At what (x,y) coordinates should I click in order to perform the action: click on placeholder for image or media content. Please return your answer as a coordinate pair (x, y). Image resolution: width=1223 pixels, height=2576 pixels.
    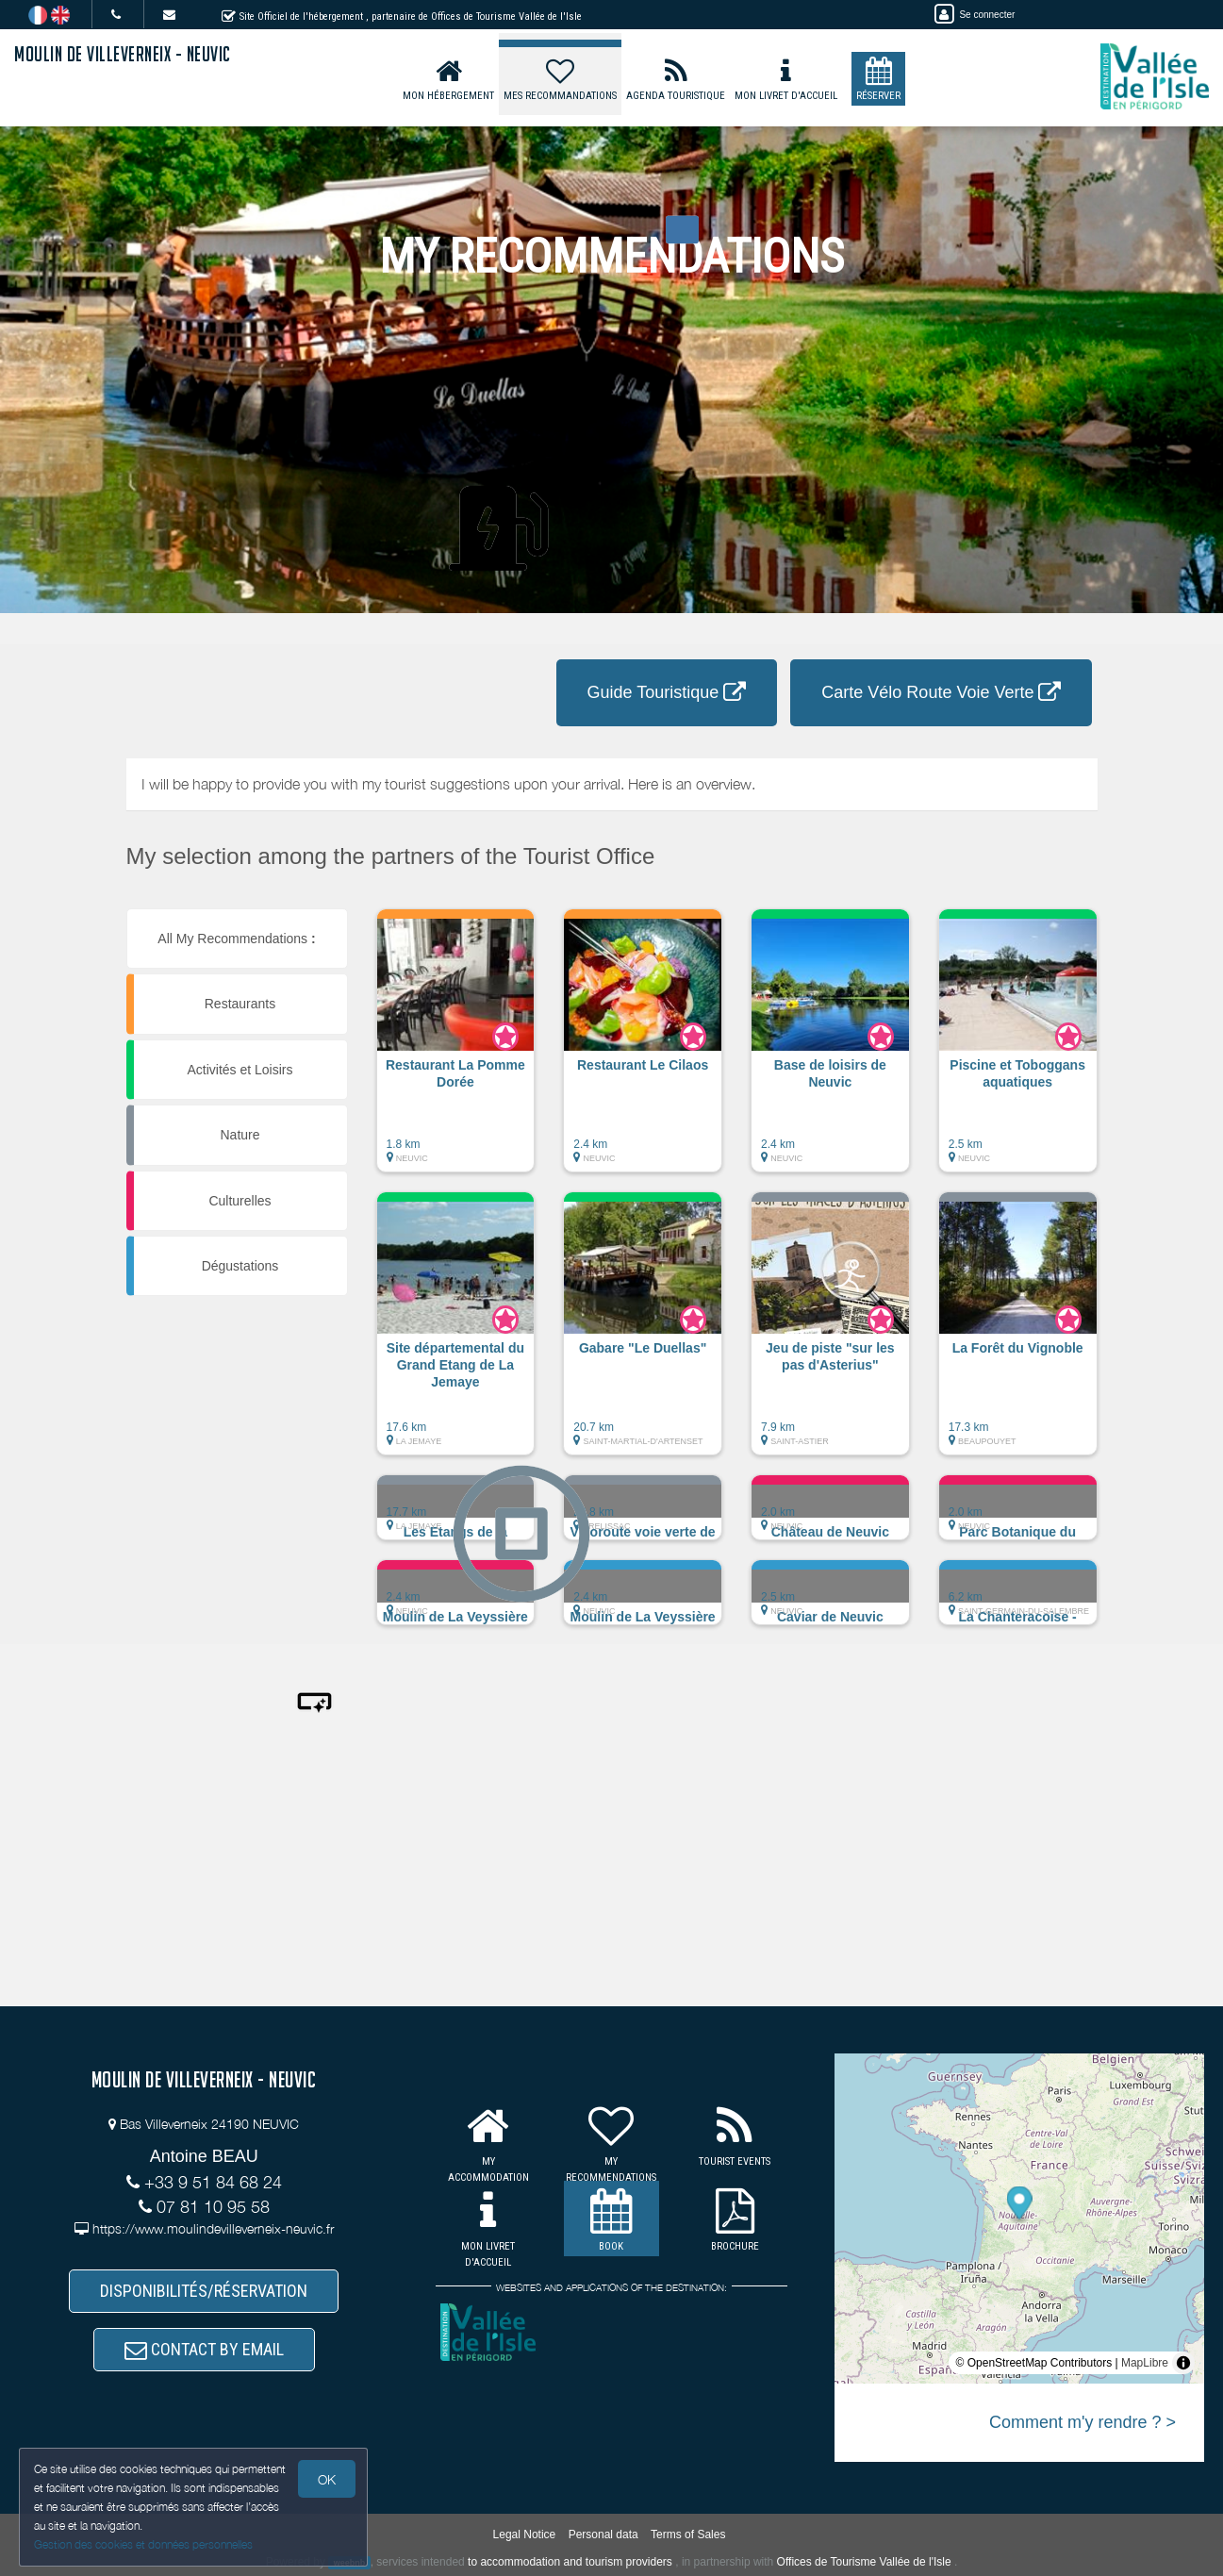
    Looking at the image, I should click on (682, 229).